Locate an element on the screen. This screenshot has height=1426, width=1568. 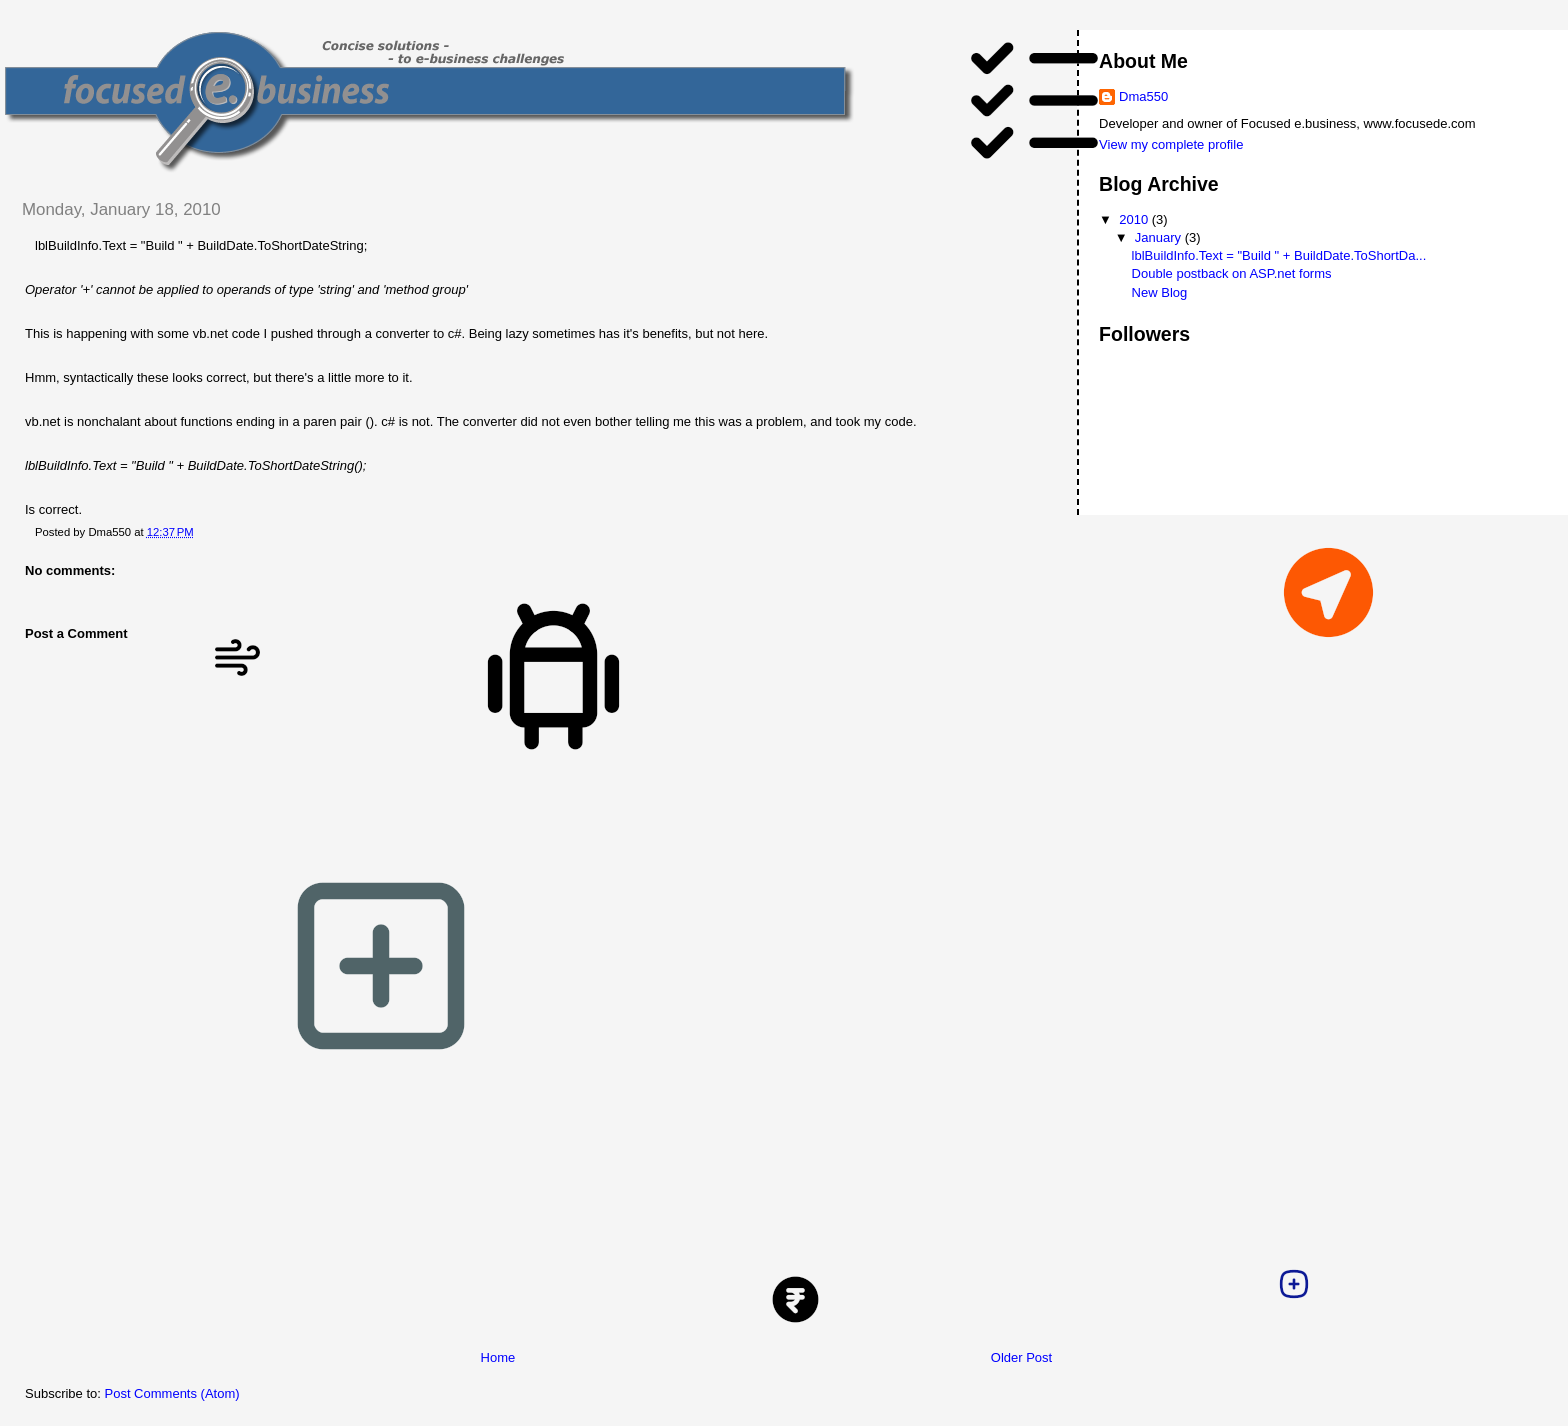
add a new item is located at coordinates (1294, 1284).